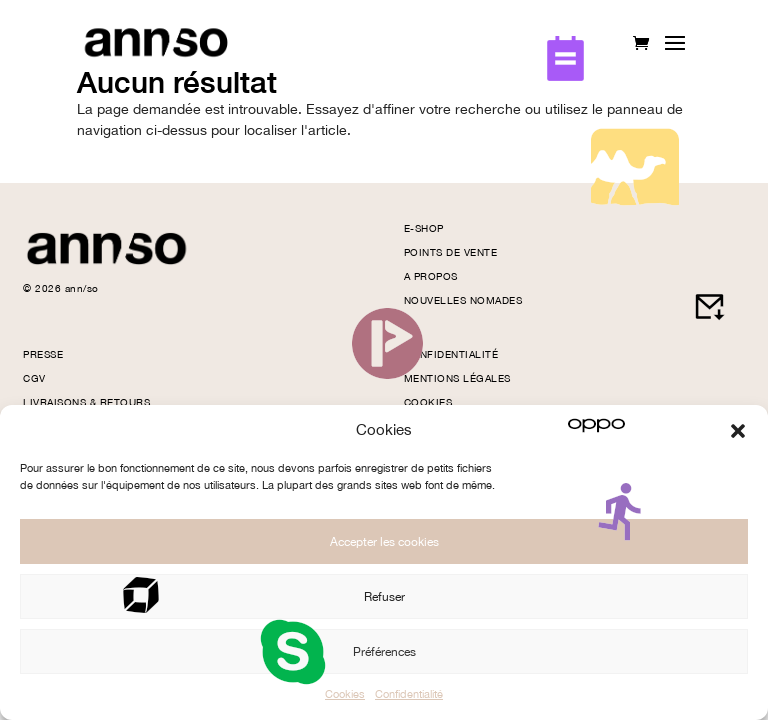  Describe the element at coordinates (622, 511) in the screenshot. I see `start running or jogging activity` at that location.